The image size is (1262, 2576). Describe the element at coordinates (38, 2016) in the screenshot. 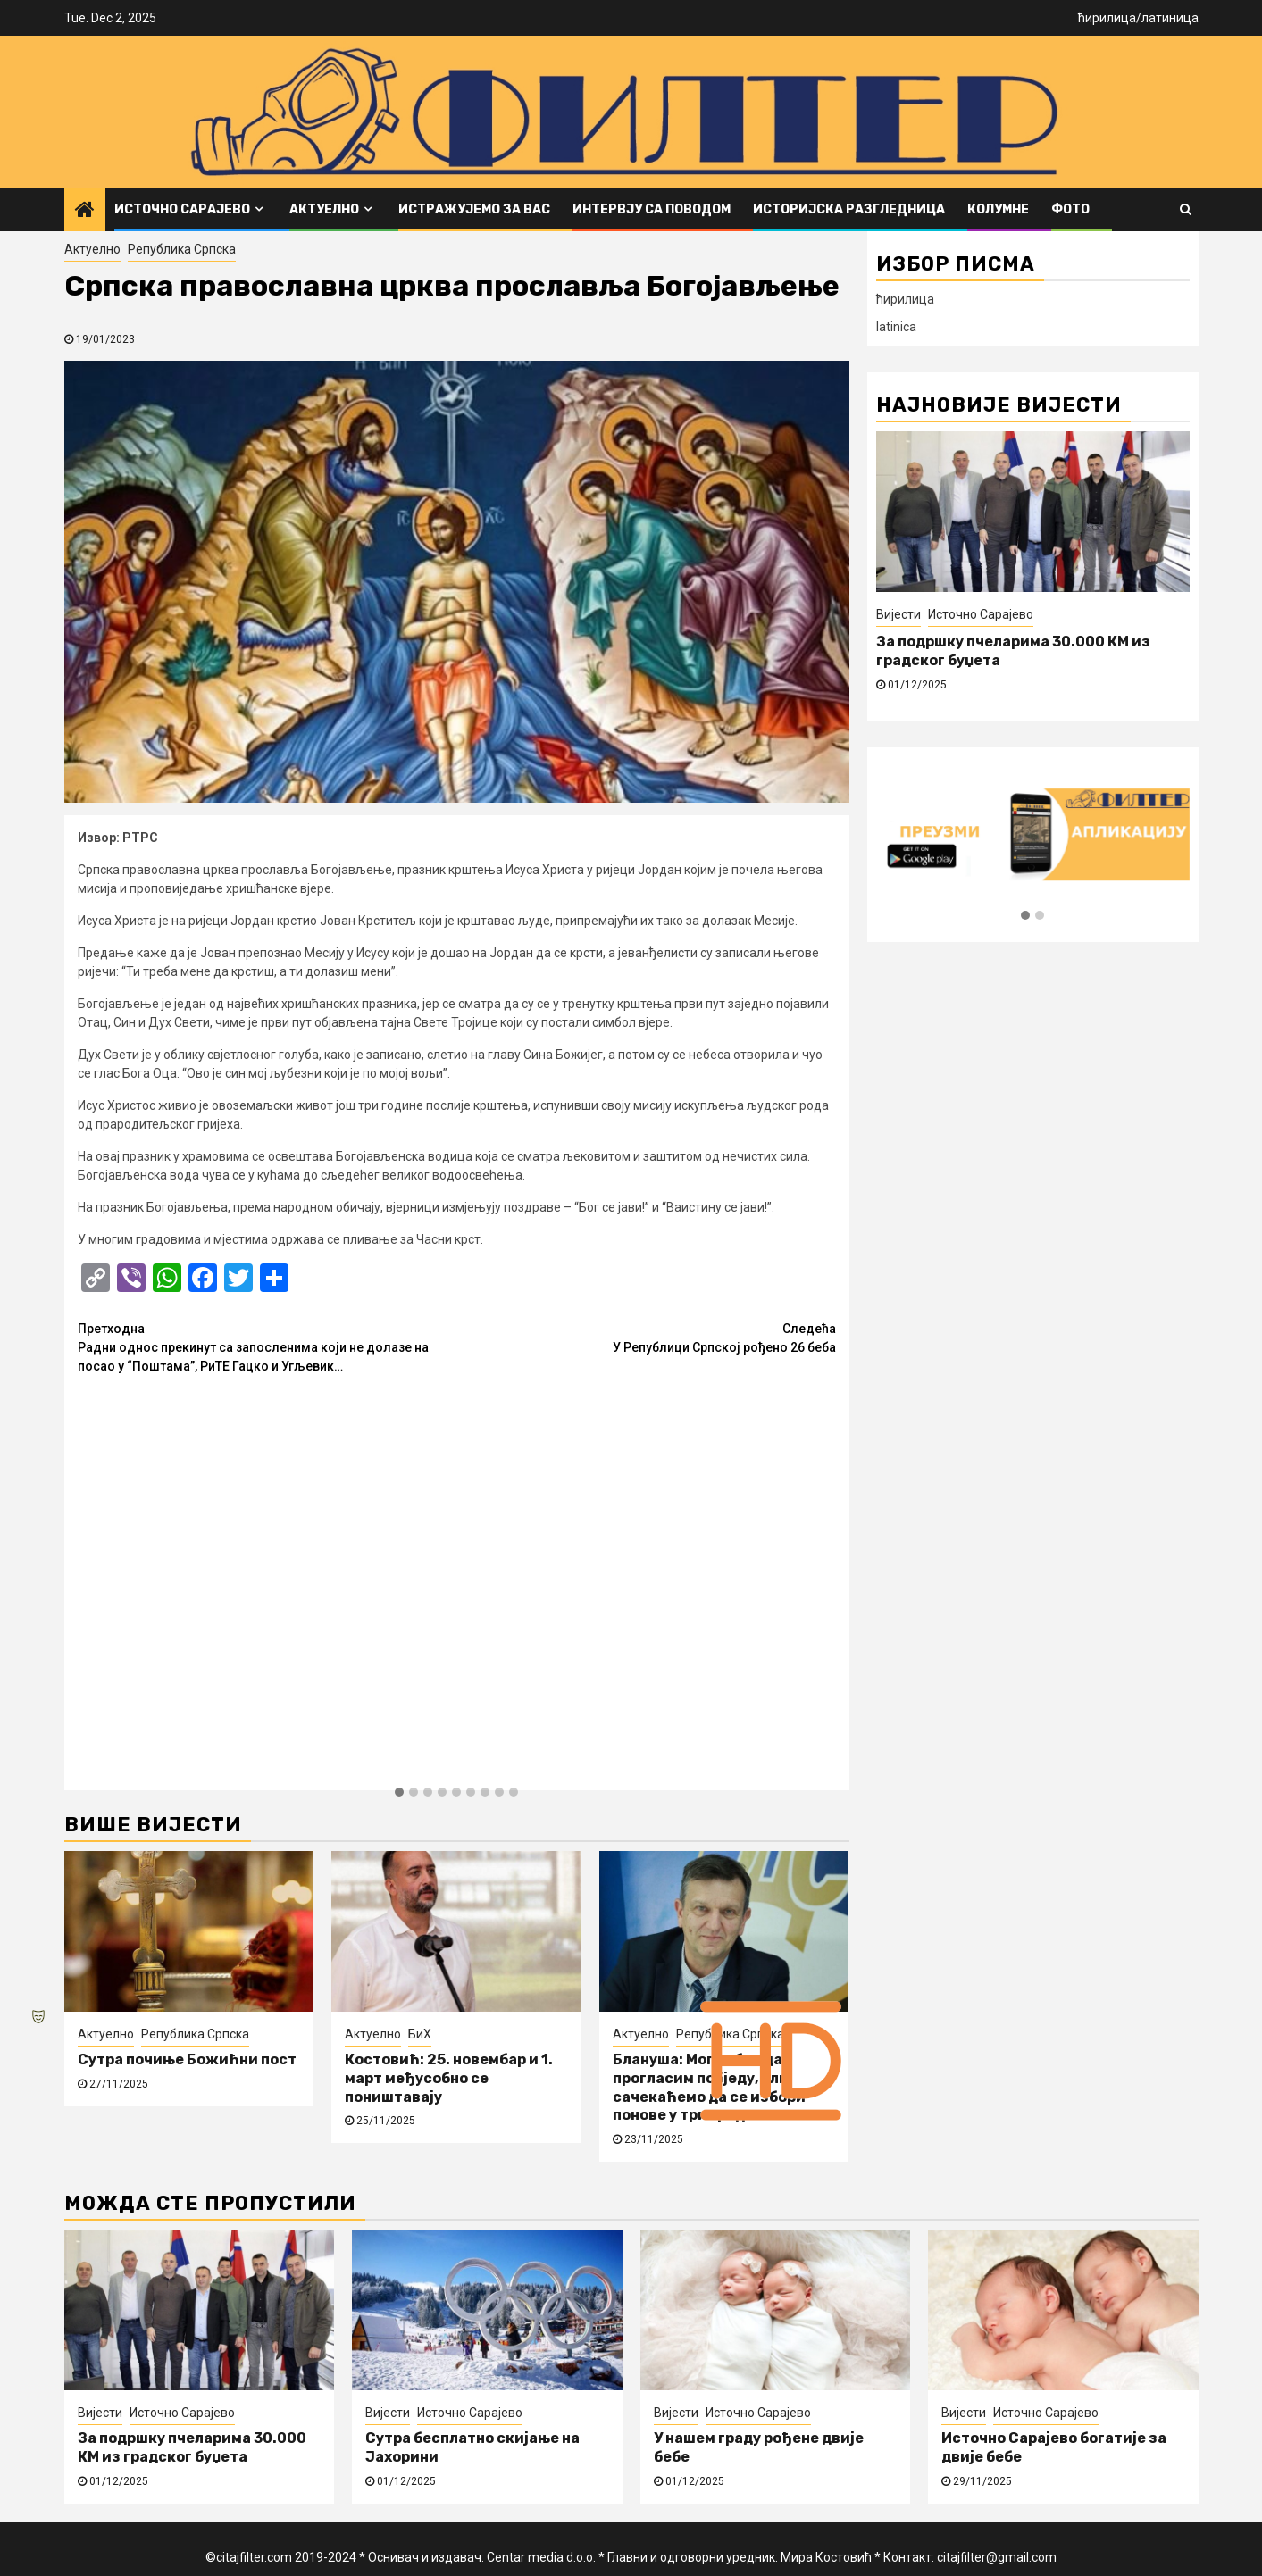

I see `access theater or entertainment mode` at that location.